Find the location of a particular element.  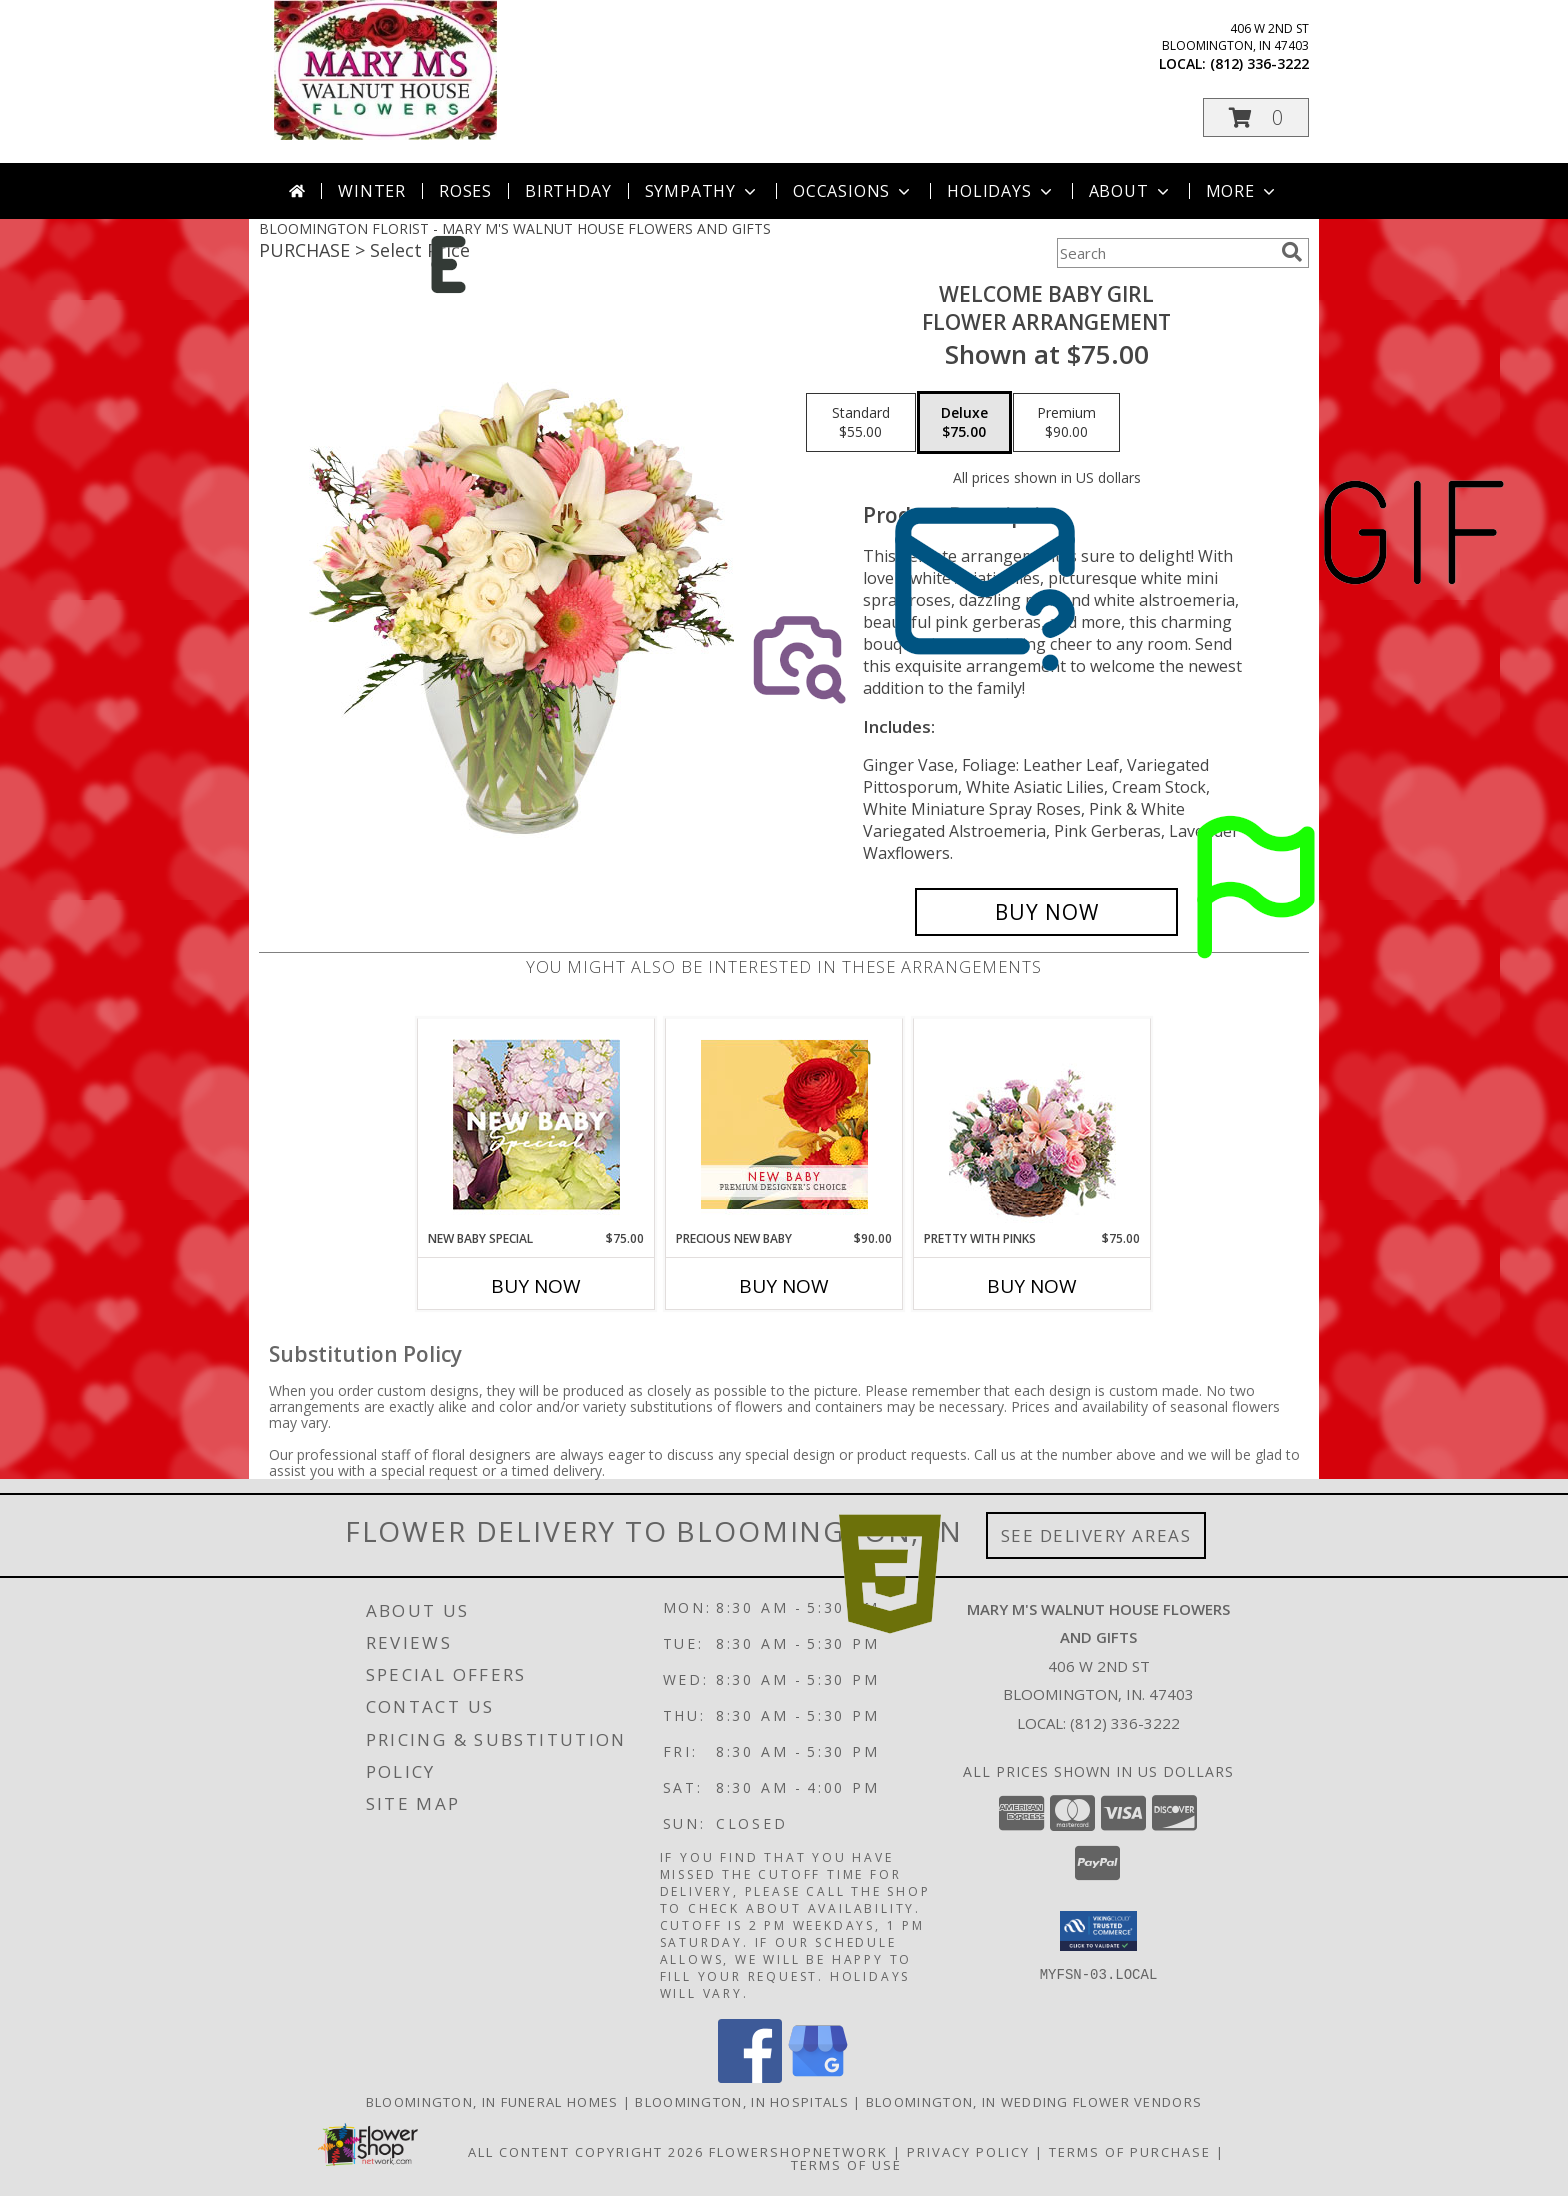

go back to the previous screen is located at coordinates (860, 1054).